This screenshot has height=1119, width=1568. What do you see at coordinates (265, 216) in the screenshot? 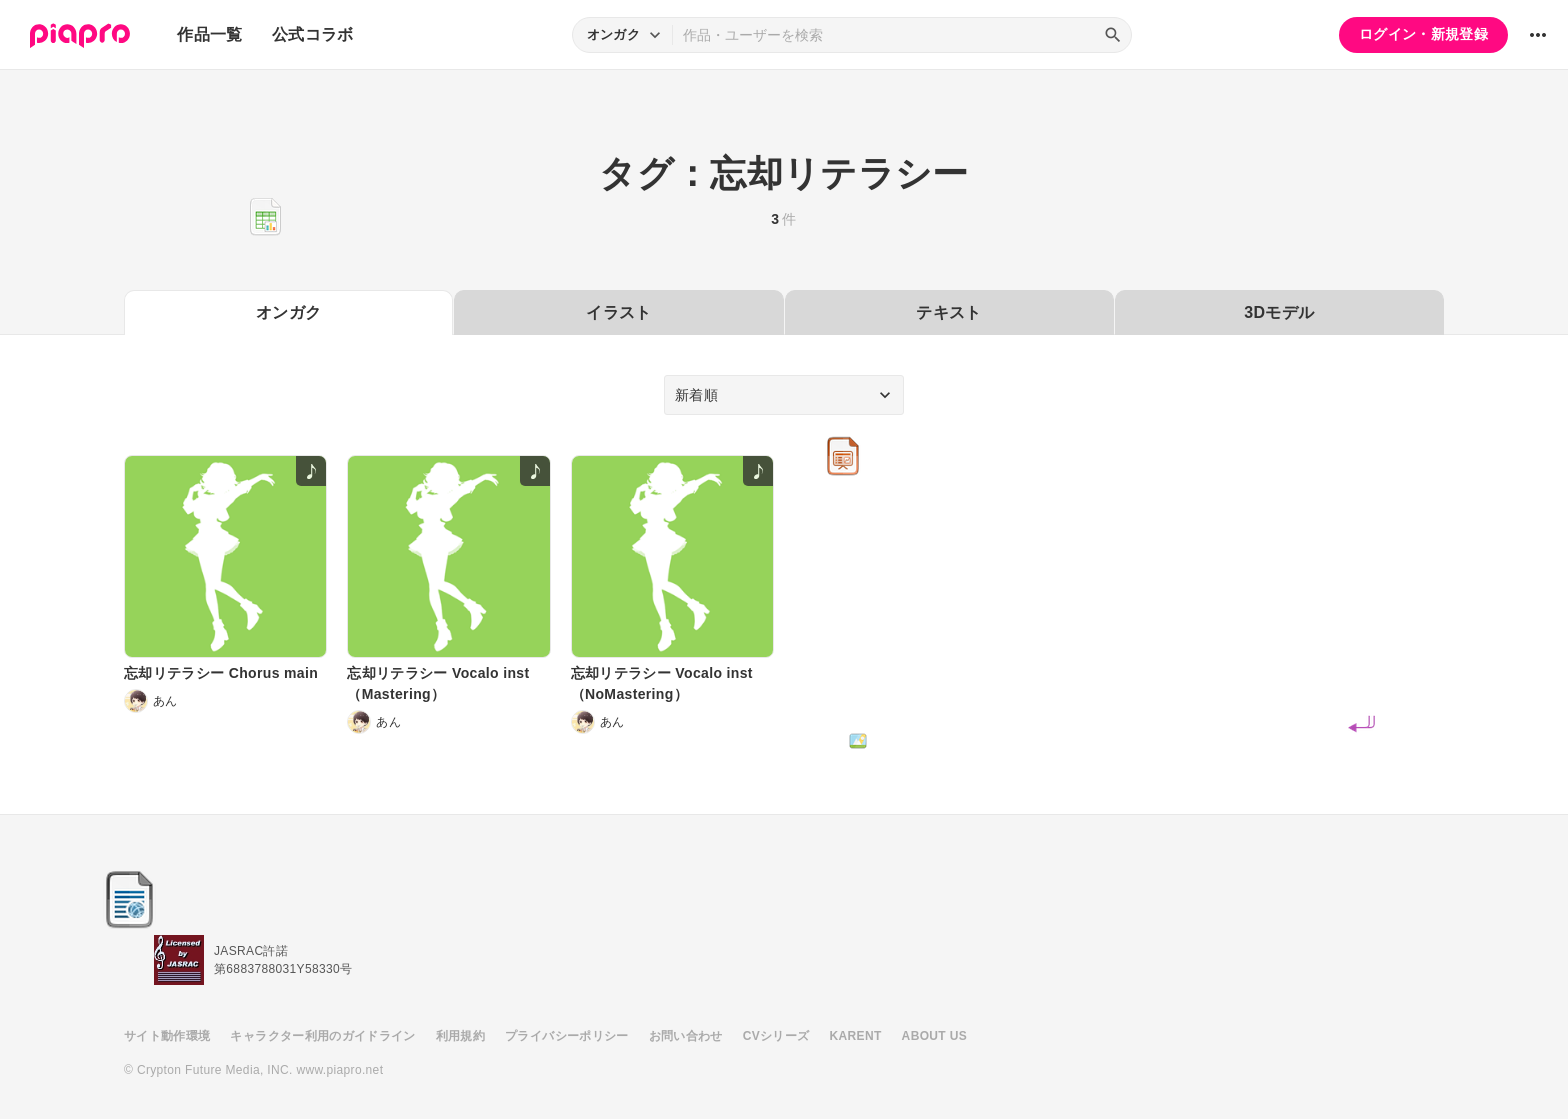
I see `spreadsheet file created in openoffice calc` at bounding box center [265, 216].